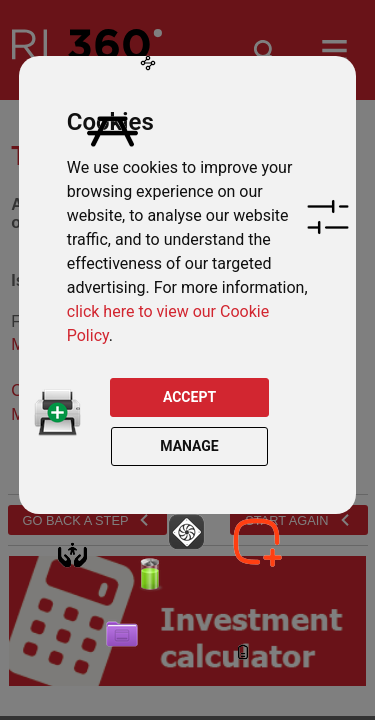  Describe the element at coordinates (150, 574) in the screenshot. I see `view current battery level` at that location.